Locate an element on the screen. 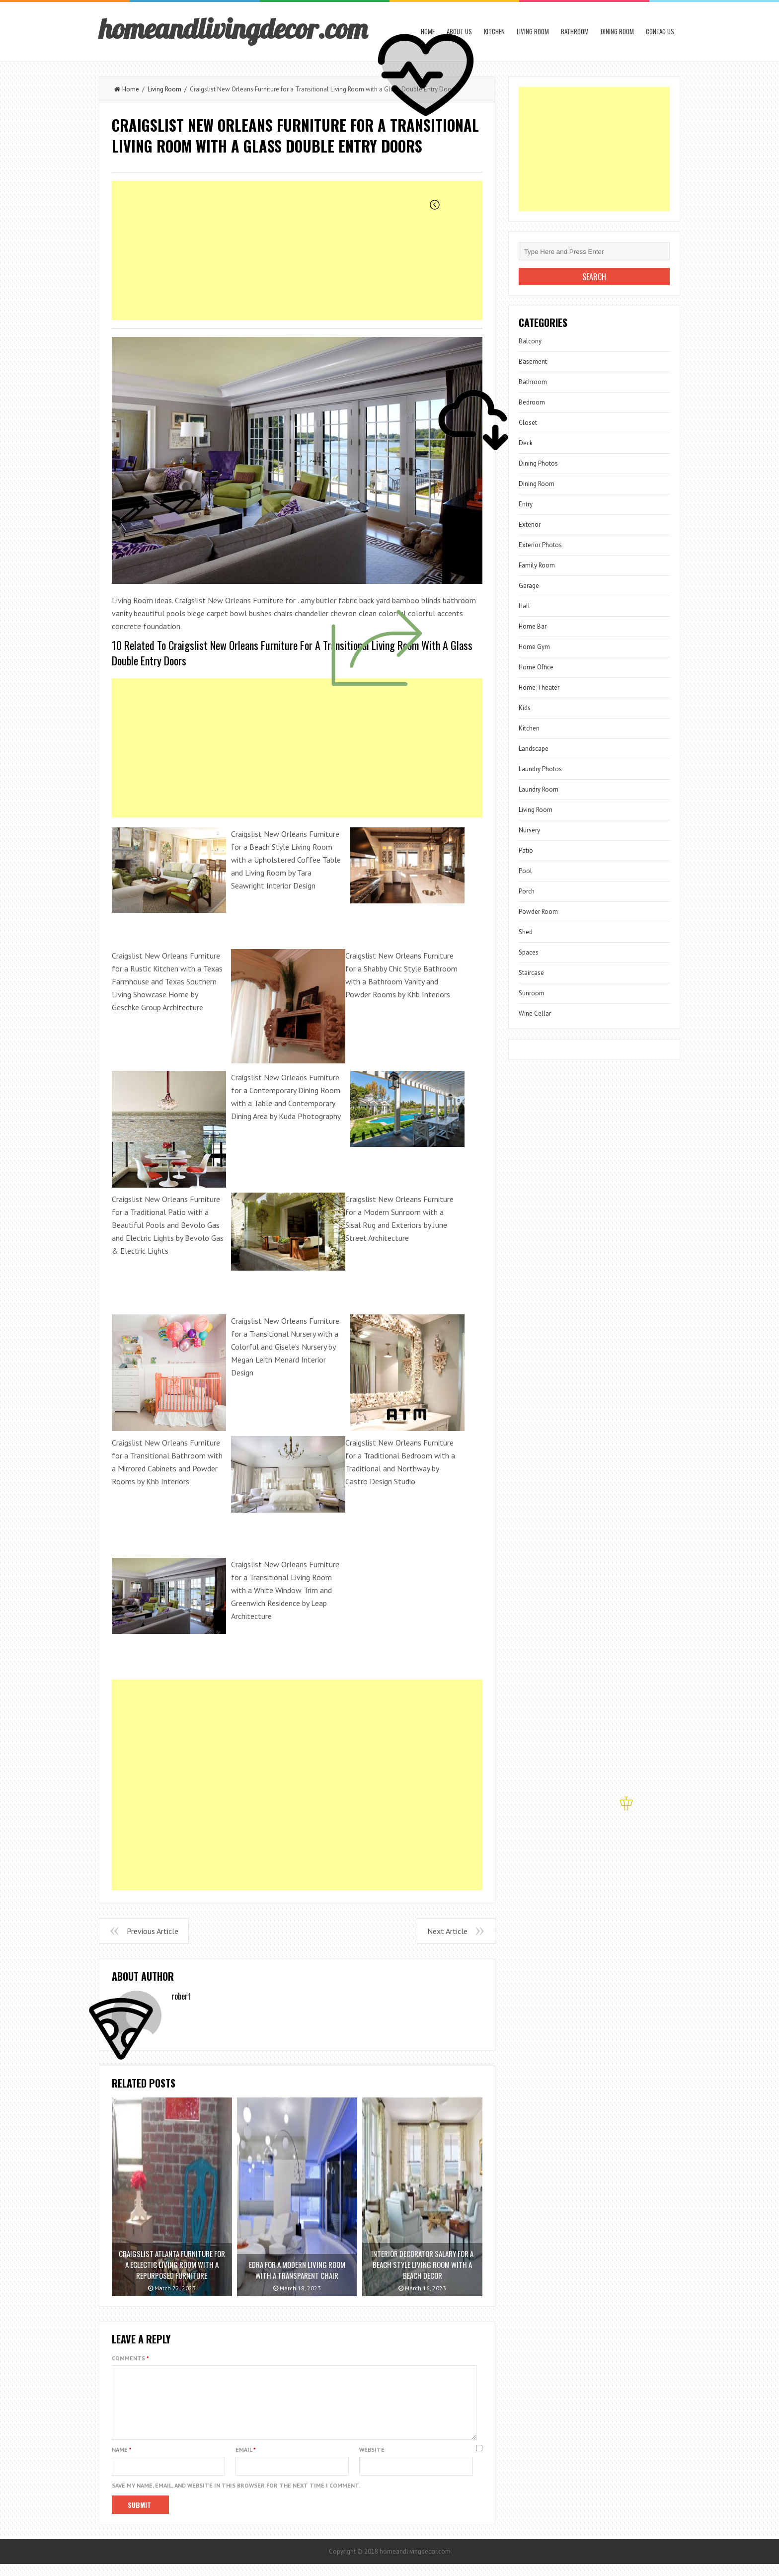 Image resolution: width=779 pixels, height=2576 pixels. browse food delivery options is located at coordinates (121, 2027).